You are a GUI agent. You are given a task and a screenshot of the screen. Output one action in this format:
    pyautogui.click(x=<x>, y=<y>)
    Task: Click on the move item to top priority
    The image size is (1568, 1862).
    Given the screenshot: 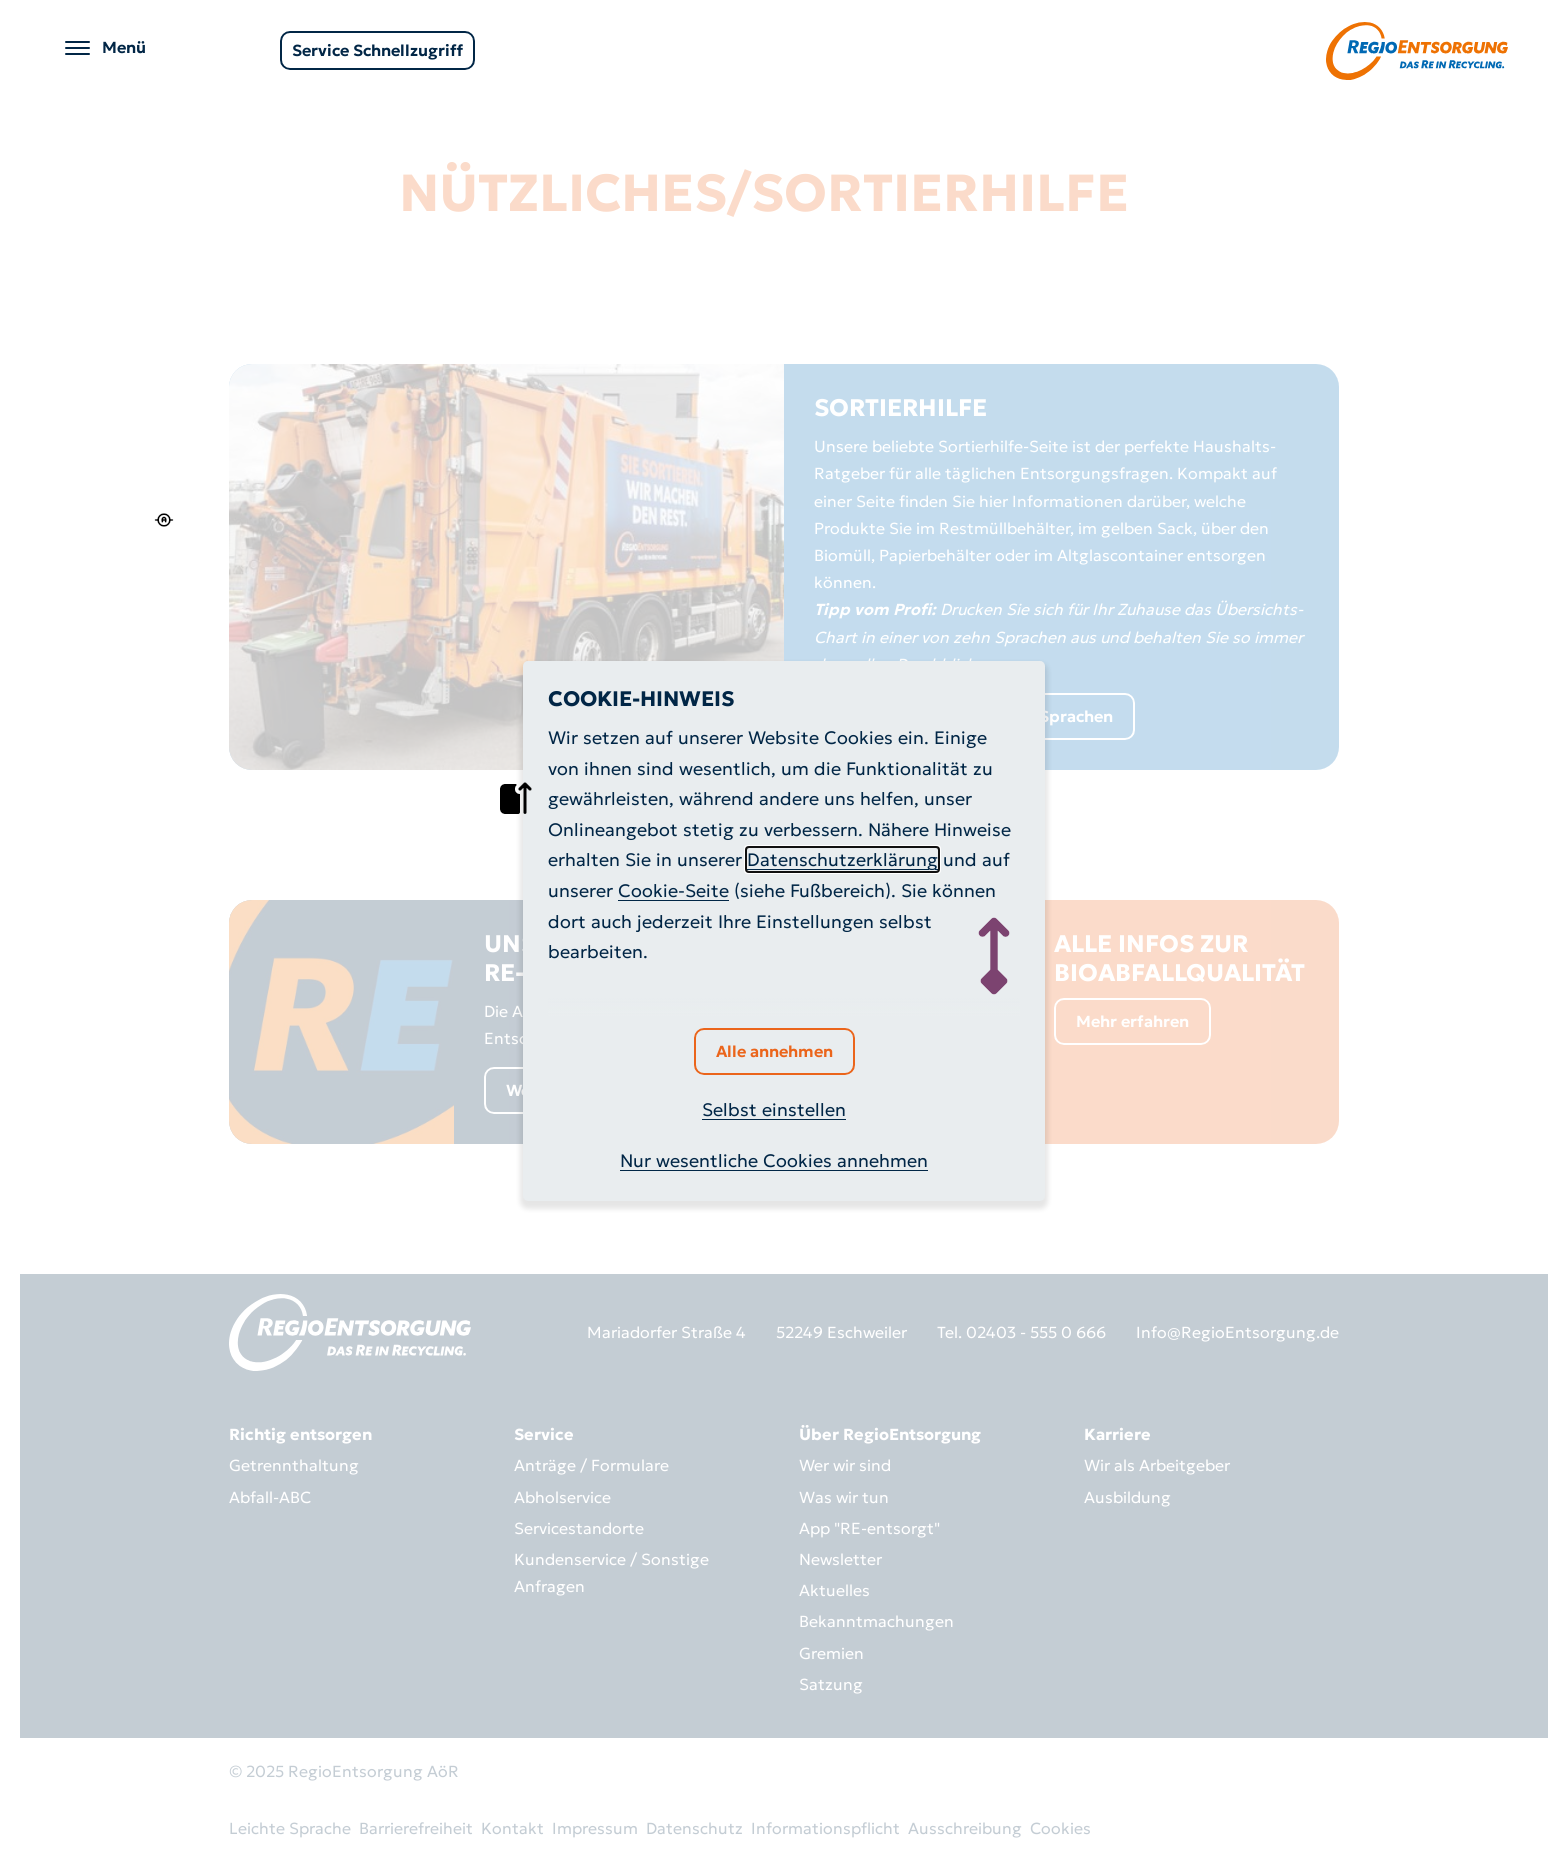 What is the action you would take?
    pyautogui.click(x=994, y=956)
    